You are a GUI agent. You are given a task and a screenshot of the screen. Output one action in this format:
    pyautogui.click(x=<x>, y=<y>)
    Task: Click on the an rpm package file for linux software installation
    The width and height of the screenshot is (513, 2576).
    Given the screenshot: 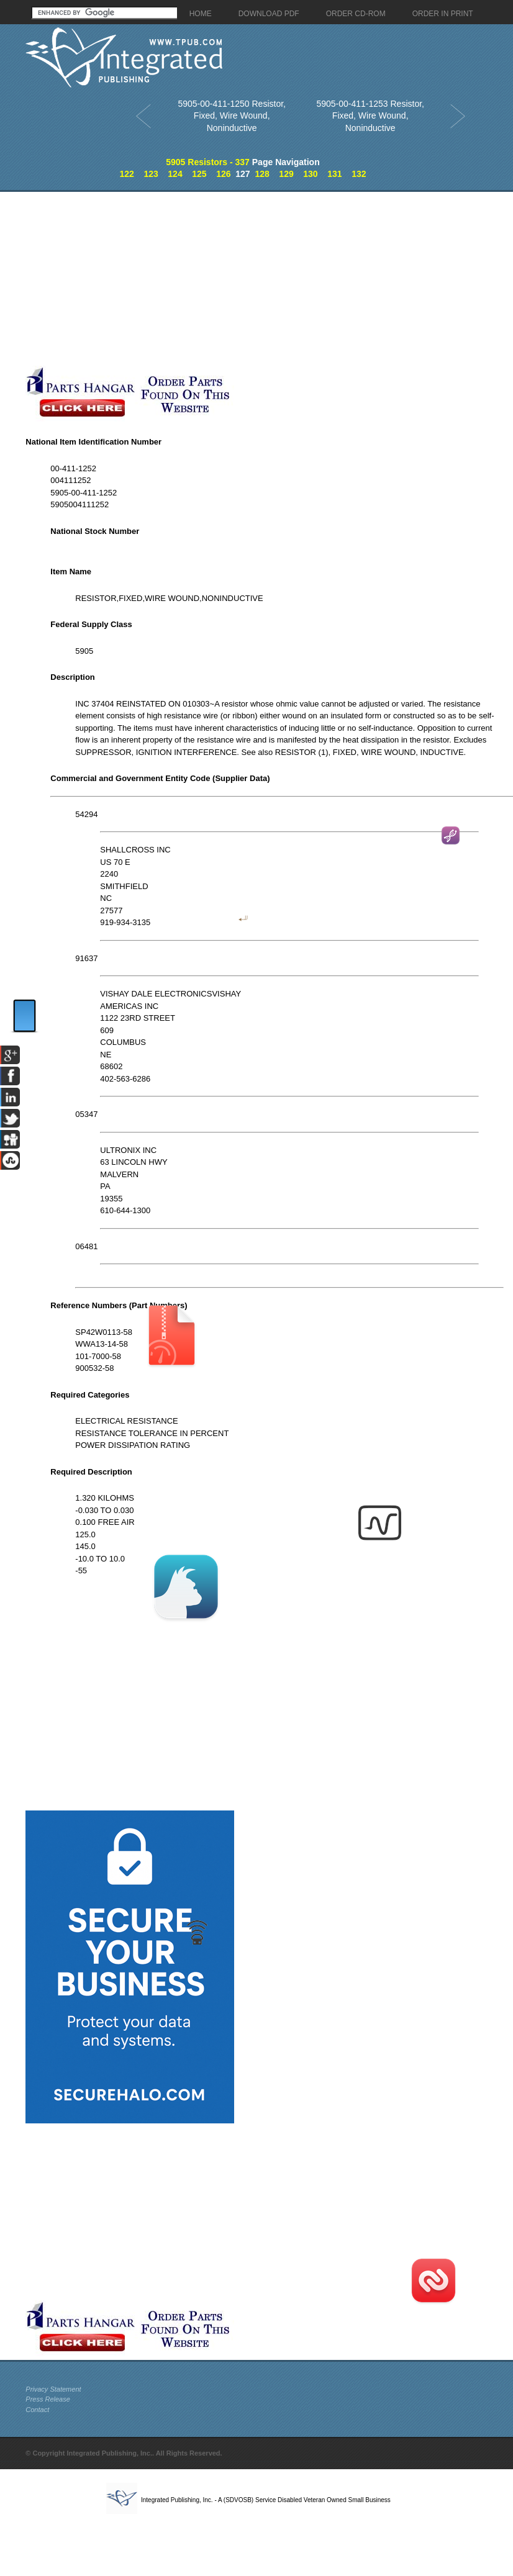 What is the action you would take?
    pyautogui.click(x=171, y=1336)
    